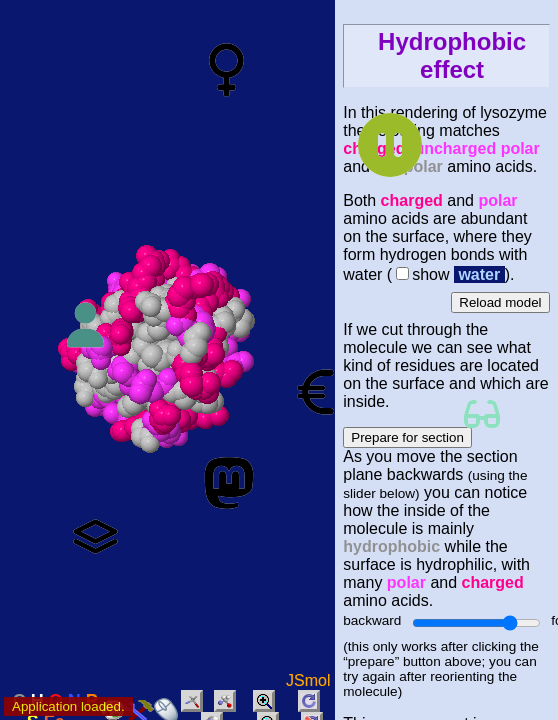  What do you see at coordinates (482, 414) in the screenshot?
I see `enable reading mode or accessibility features` at bounding box center [482, 414].